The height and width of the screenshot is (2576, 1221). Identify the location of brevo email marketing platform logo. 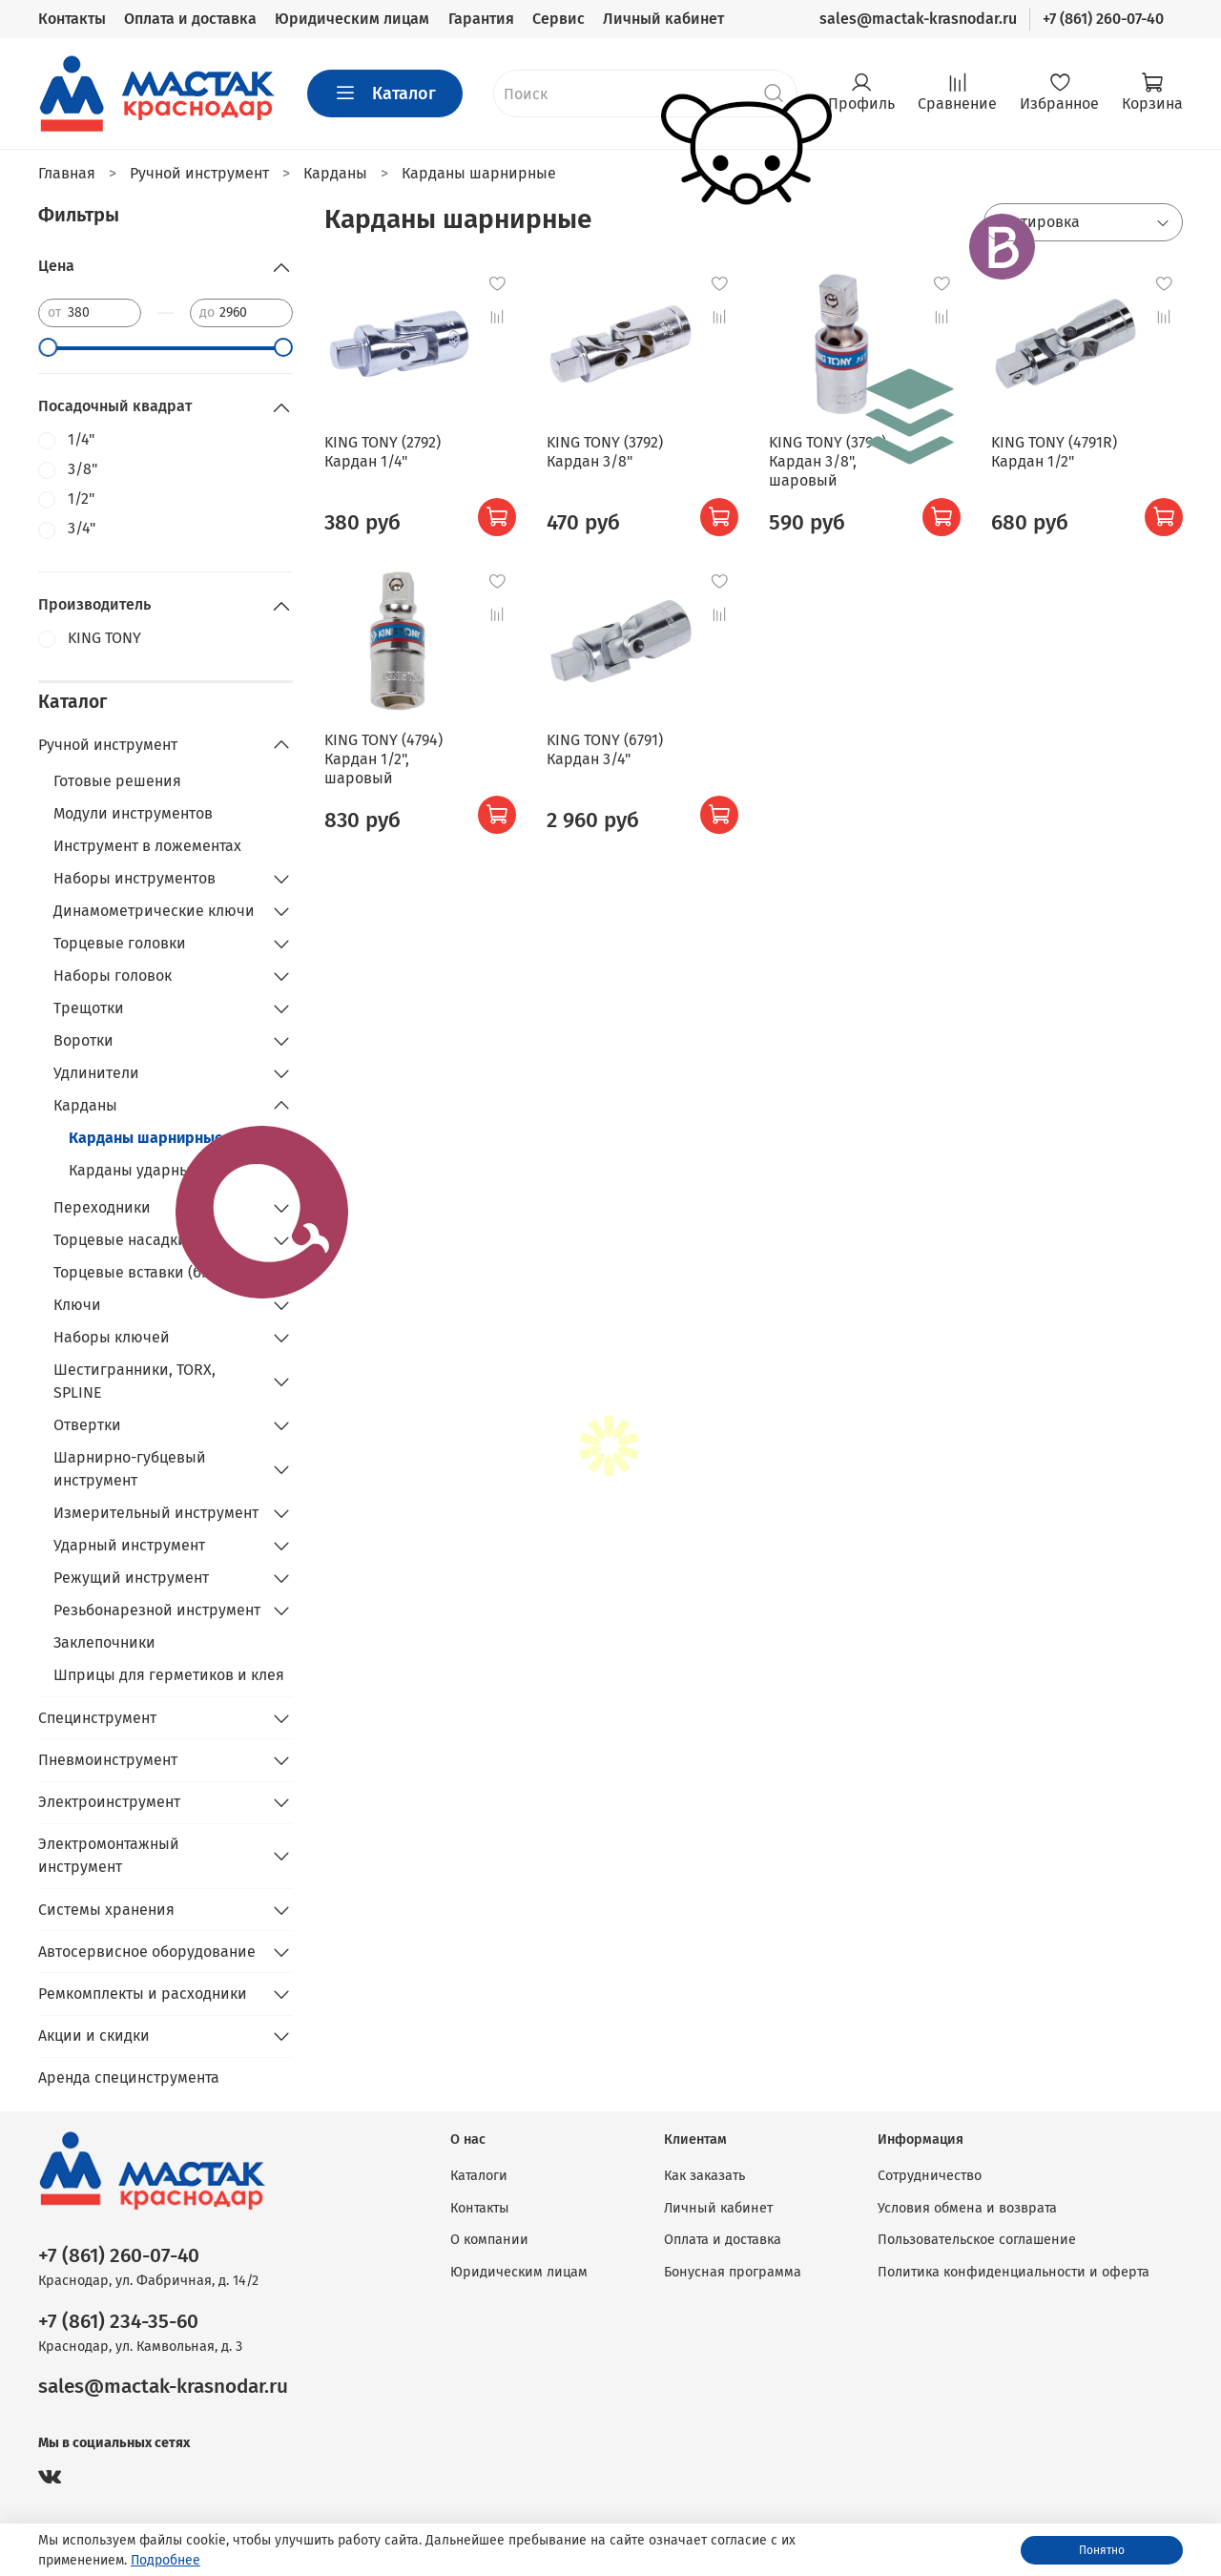
(1002, 246).